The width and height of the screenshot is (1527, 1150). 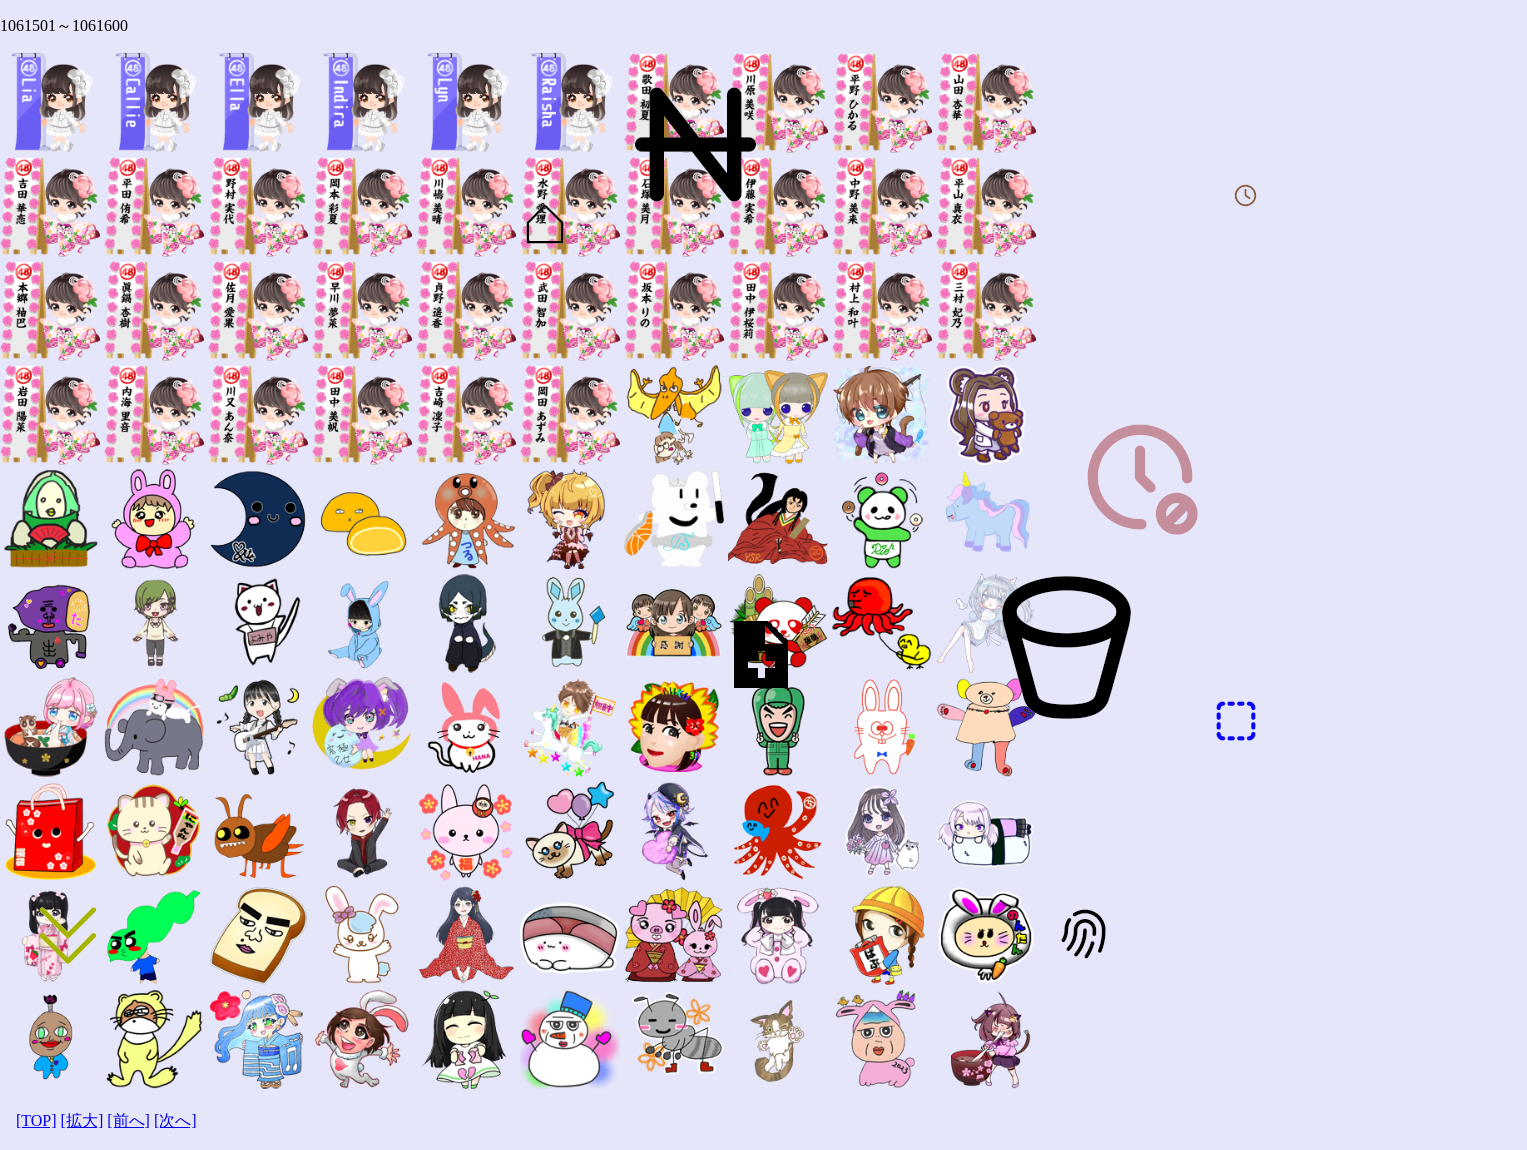 I want to click on create a selection area, so click(x=1236, y=721).